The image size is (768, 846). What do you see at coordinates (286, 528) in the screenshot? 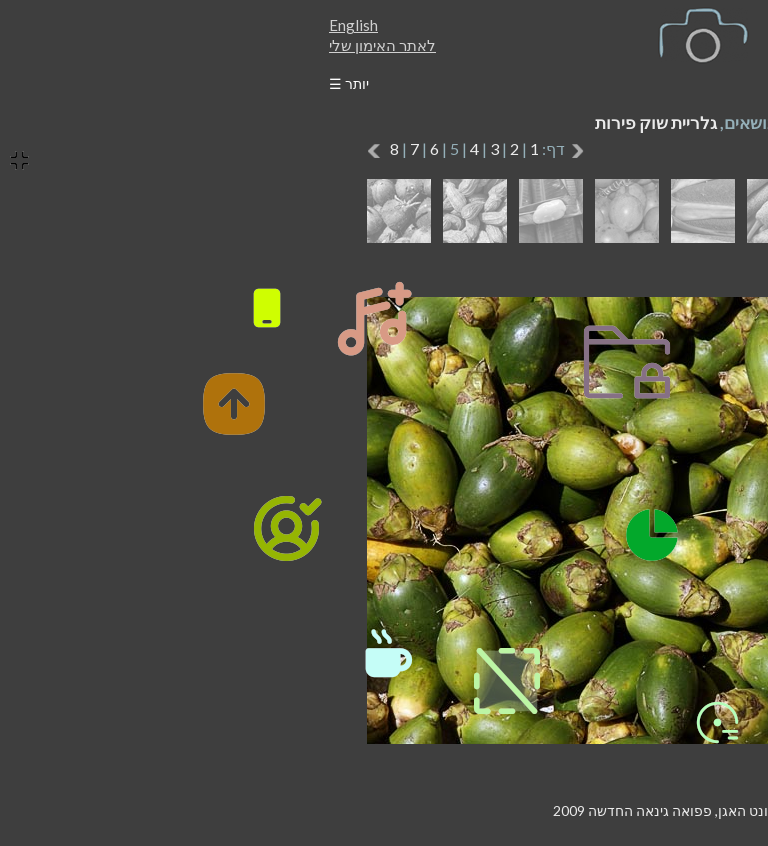
I see `verified user profile` at bounding box center [286, 528].